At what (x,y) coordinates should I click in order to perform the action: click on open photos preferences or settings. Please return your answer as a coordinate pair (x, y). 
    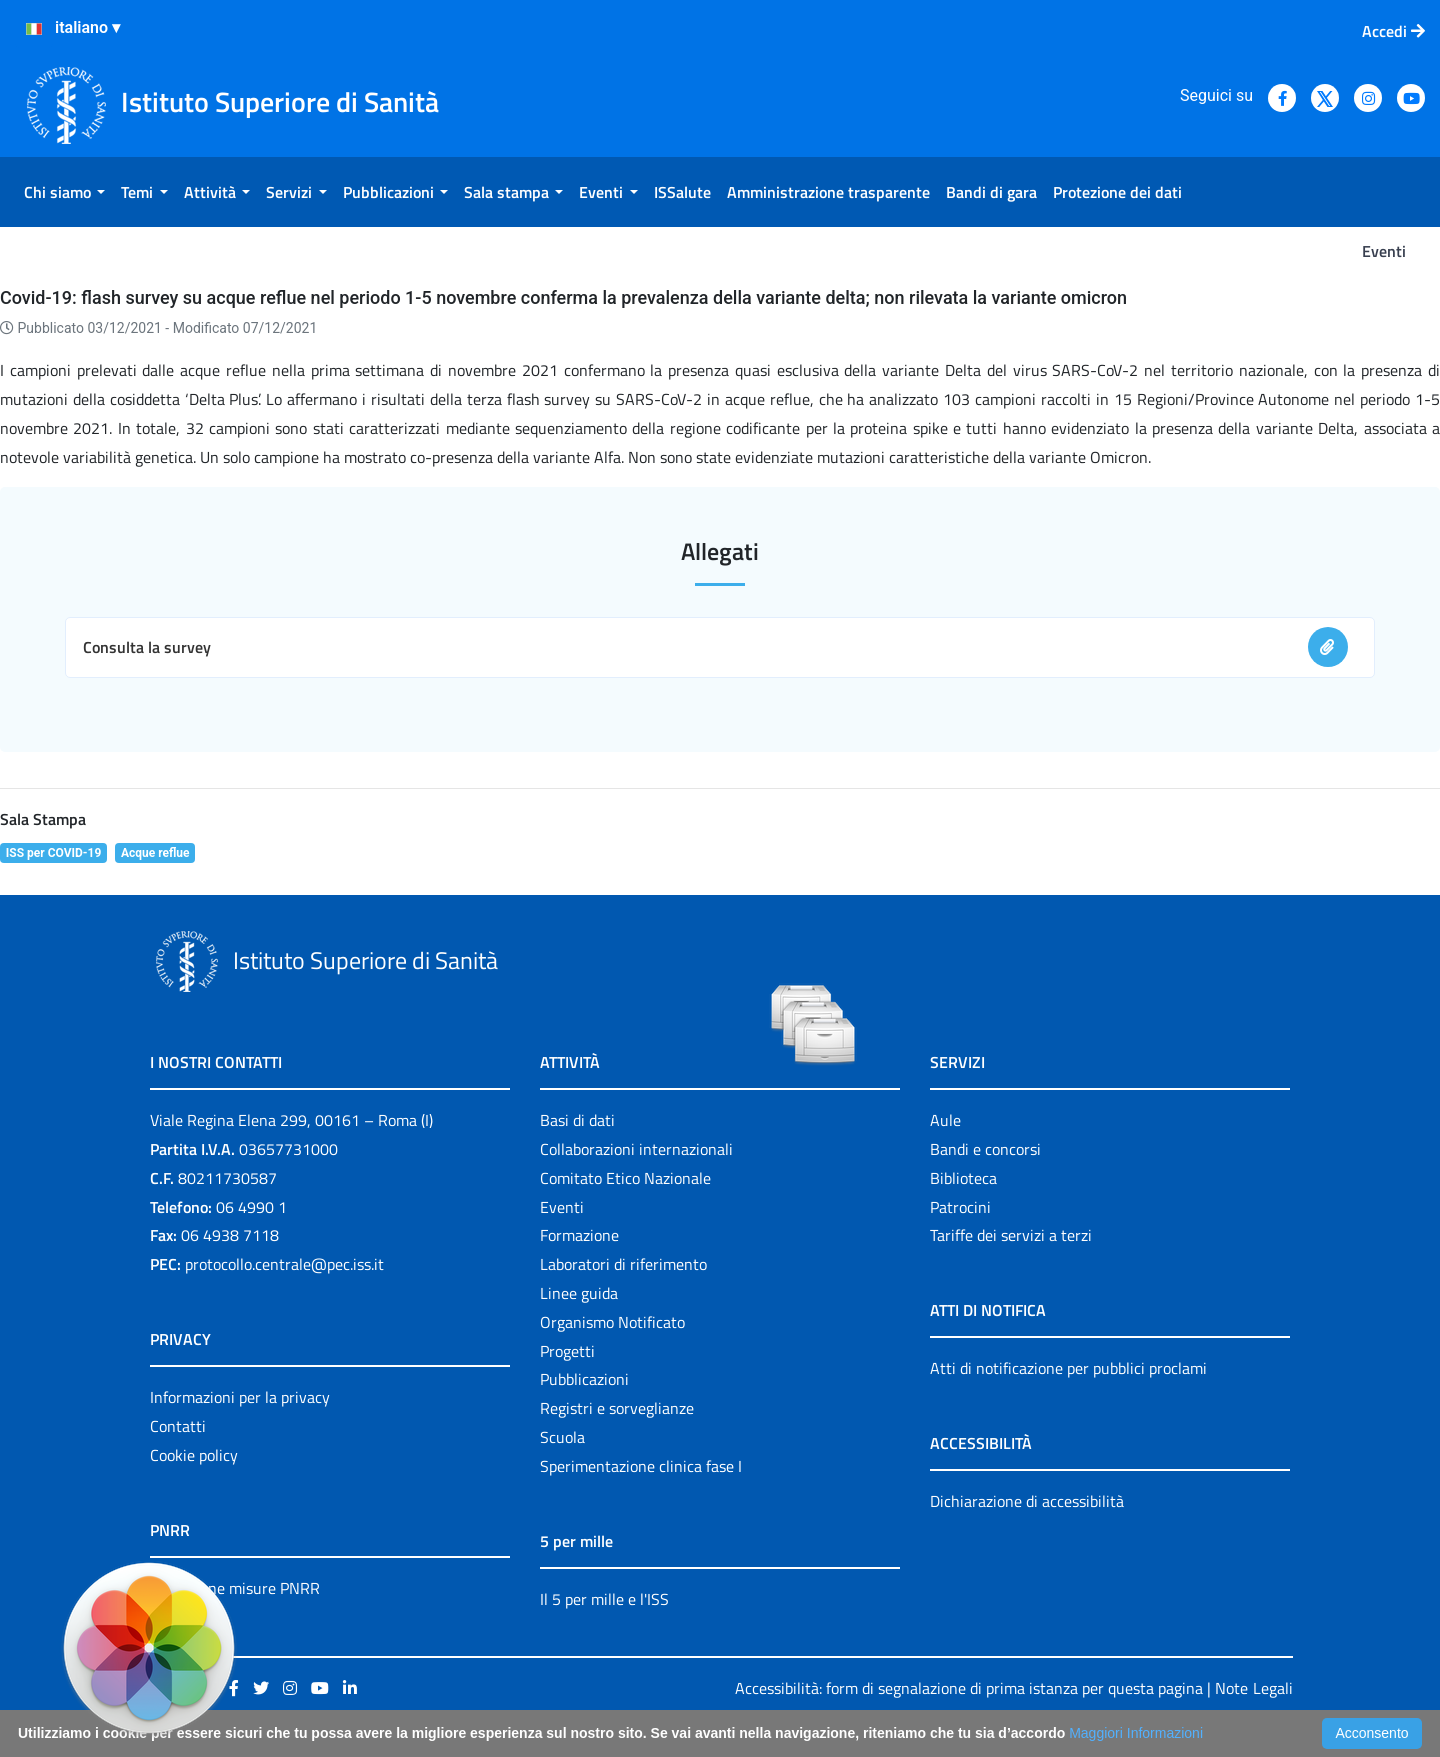
    Looking at the image, I should click on (149, 1648).